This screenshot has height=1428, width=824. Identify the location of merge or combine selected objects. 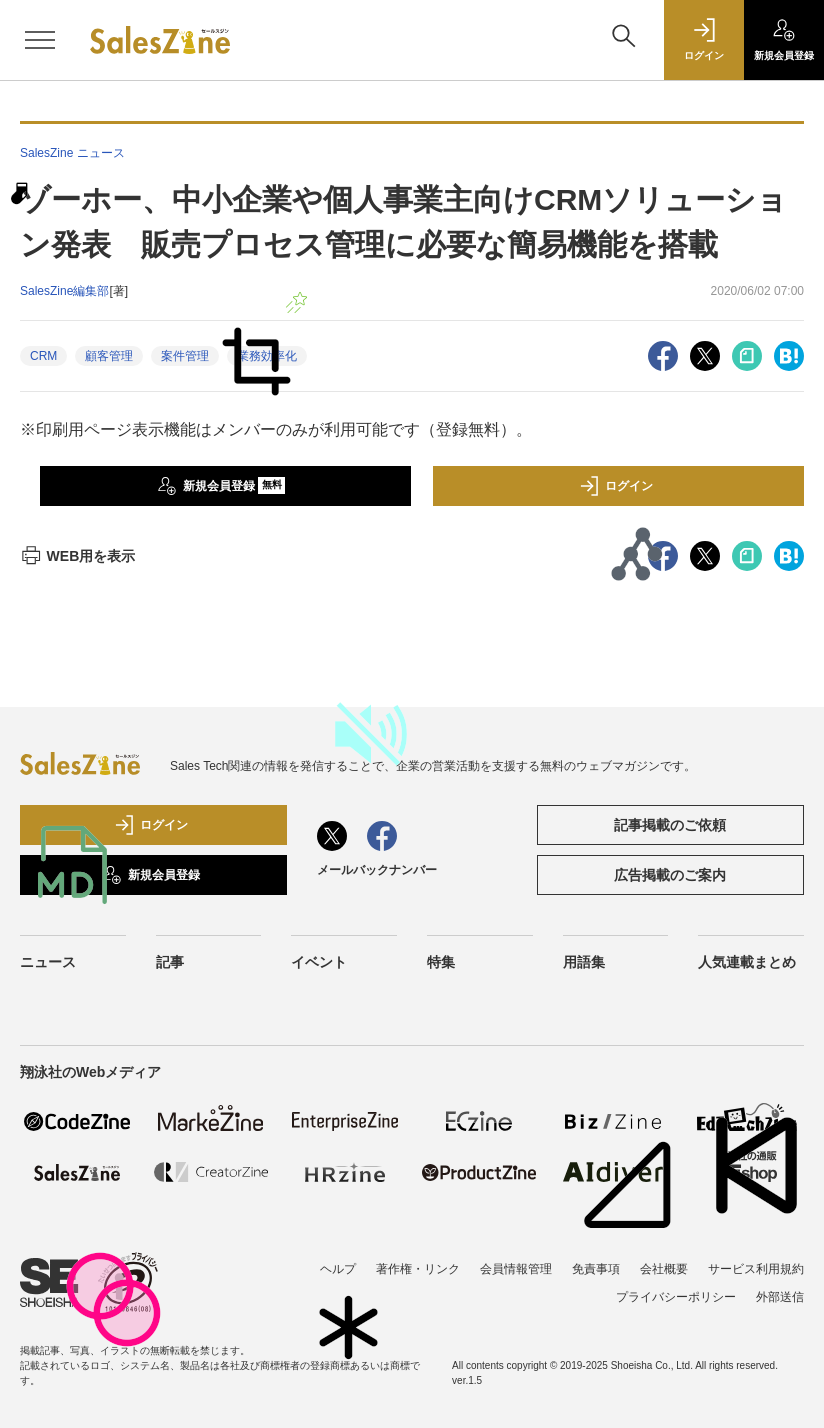
(113, 1299).